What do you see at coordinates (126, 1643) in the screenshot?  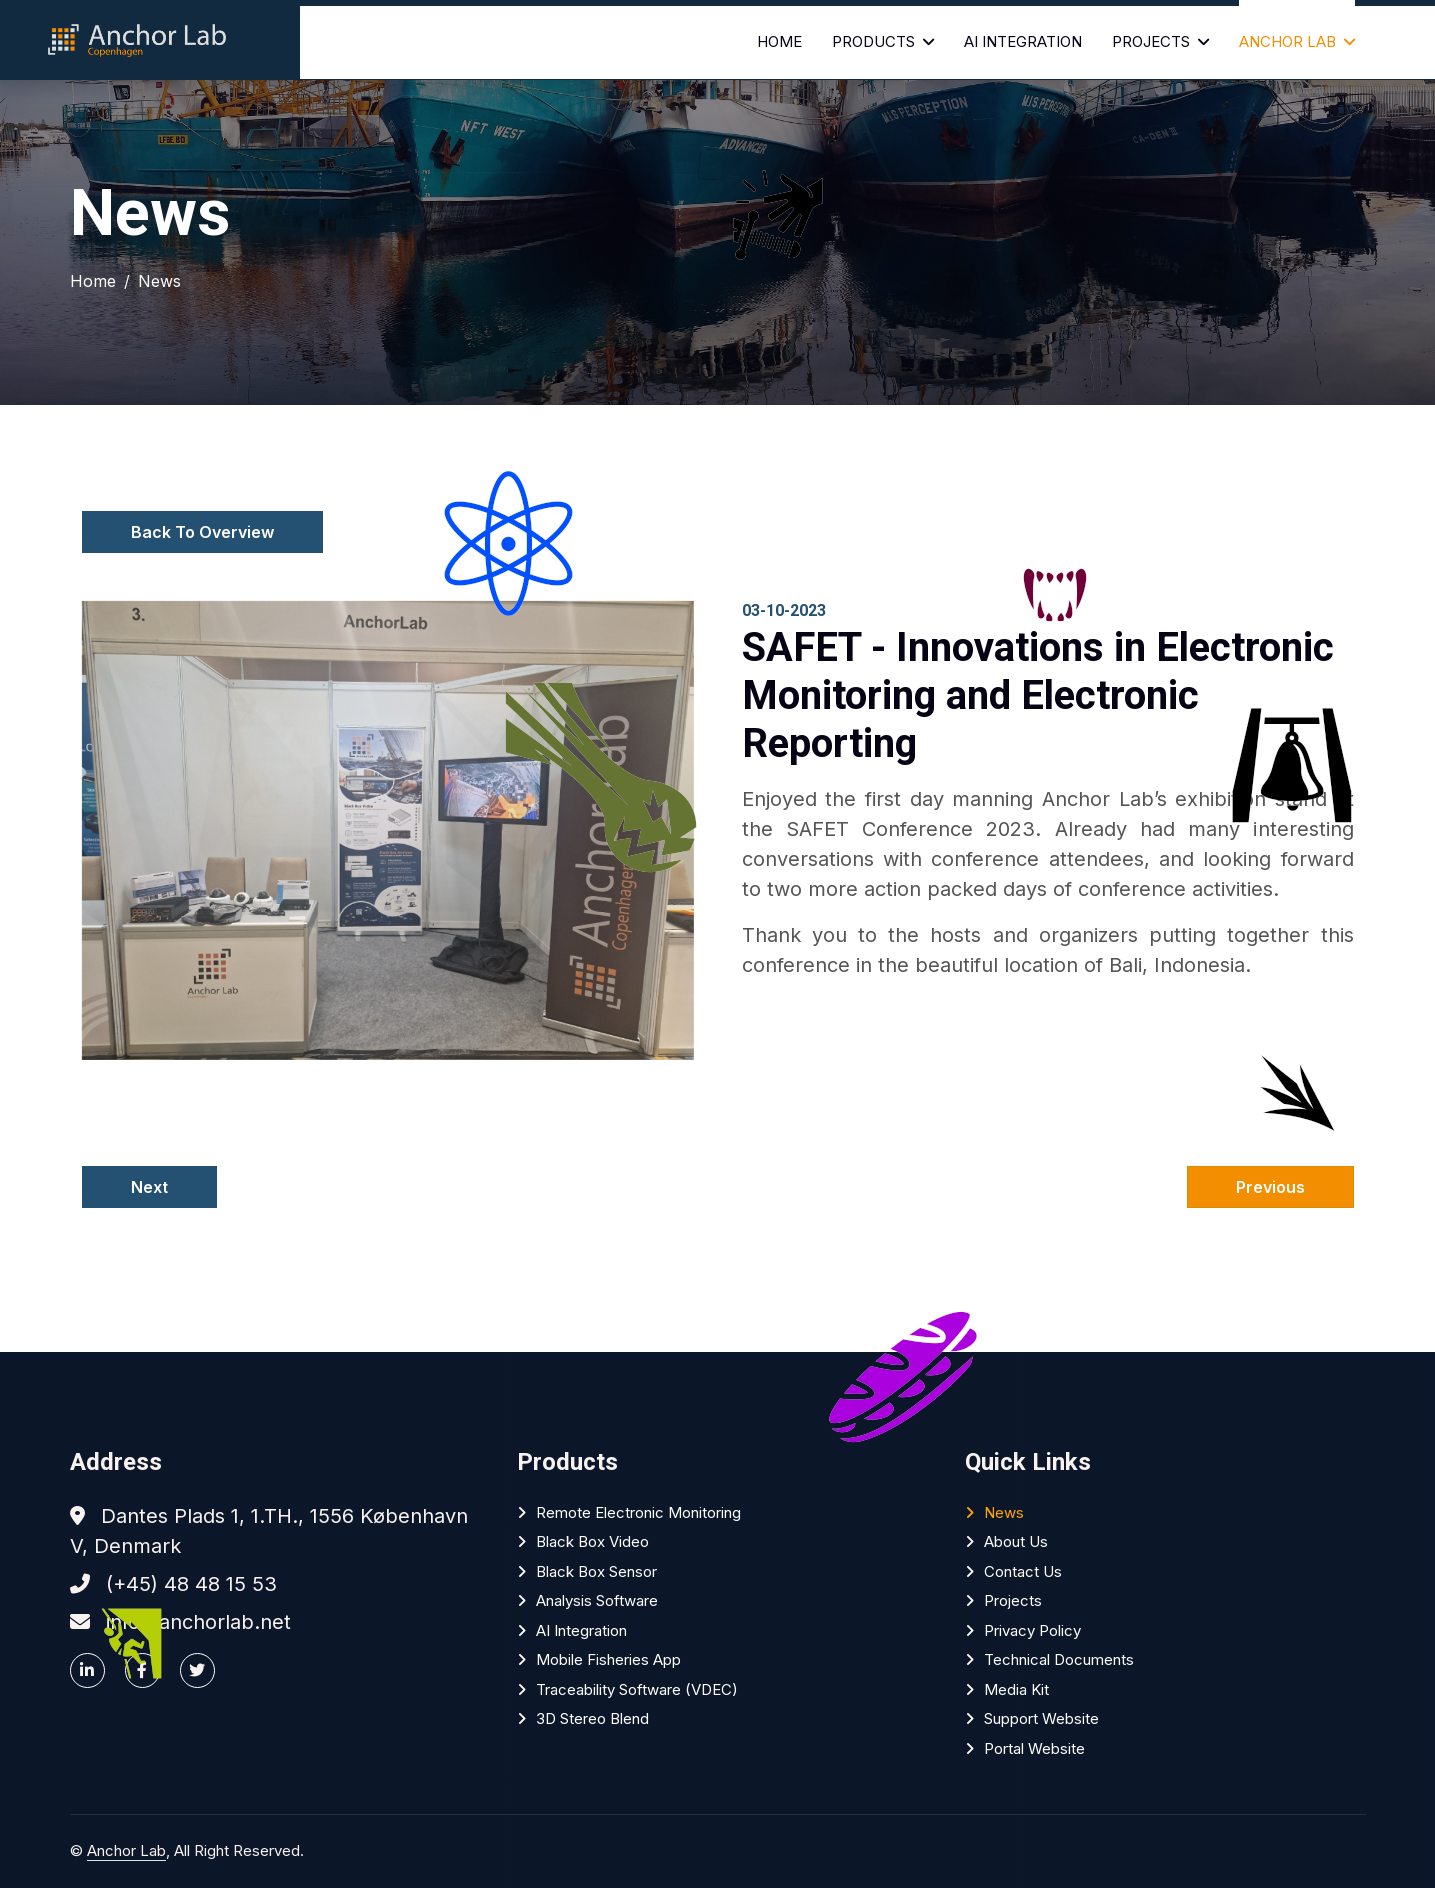 I see `access mountain climbing or rock climbing activities` at bounding box center [126, 1643].